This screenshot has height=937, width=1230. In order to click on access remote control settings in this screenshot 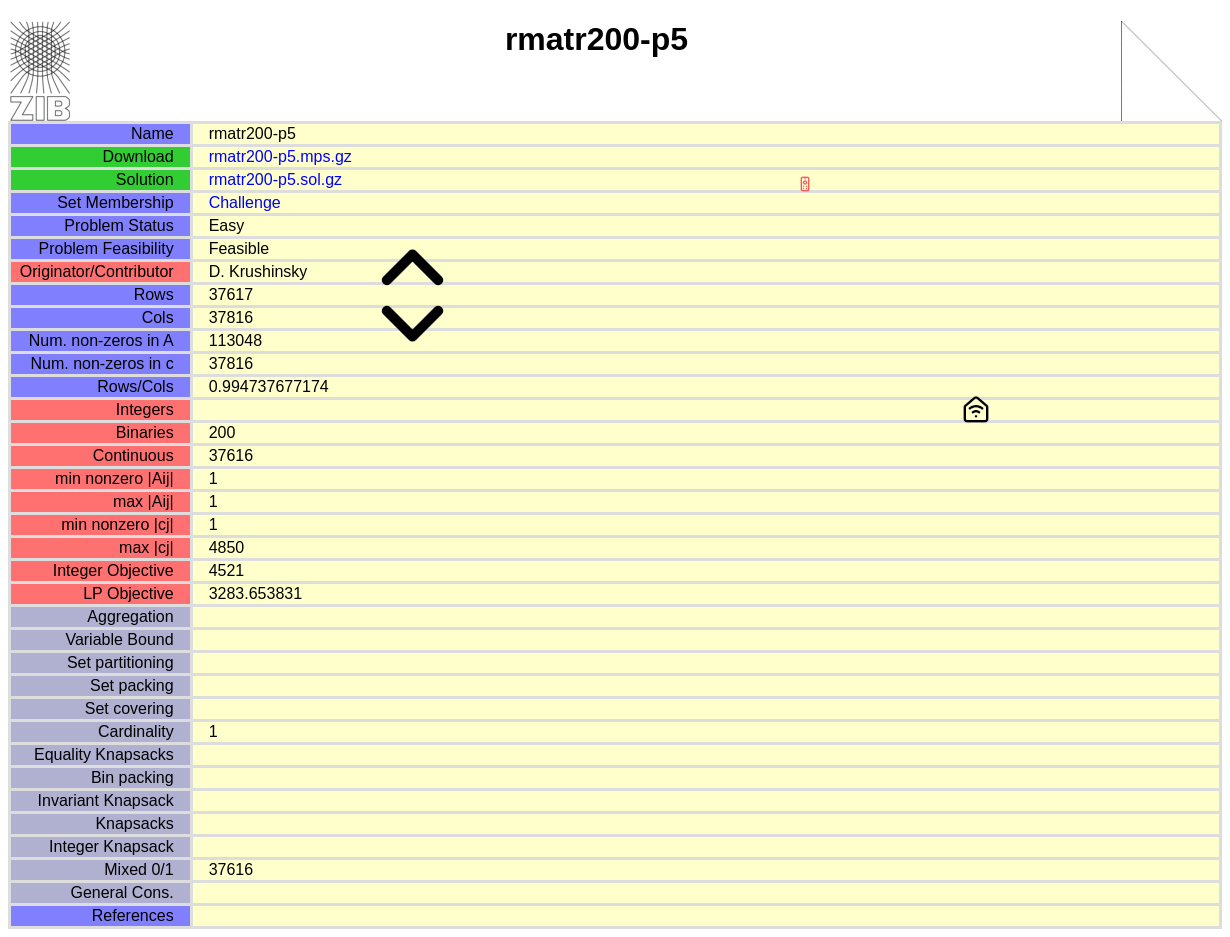, I will do `click(805, 184)`.